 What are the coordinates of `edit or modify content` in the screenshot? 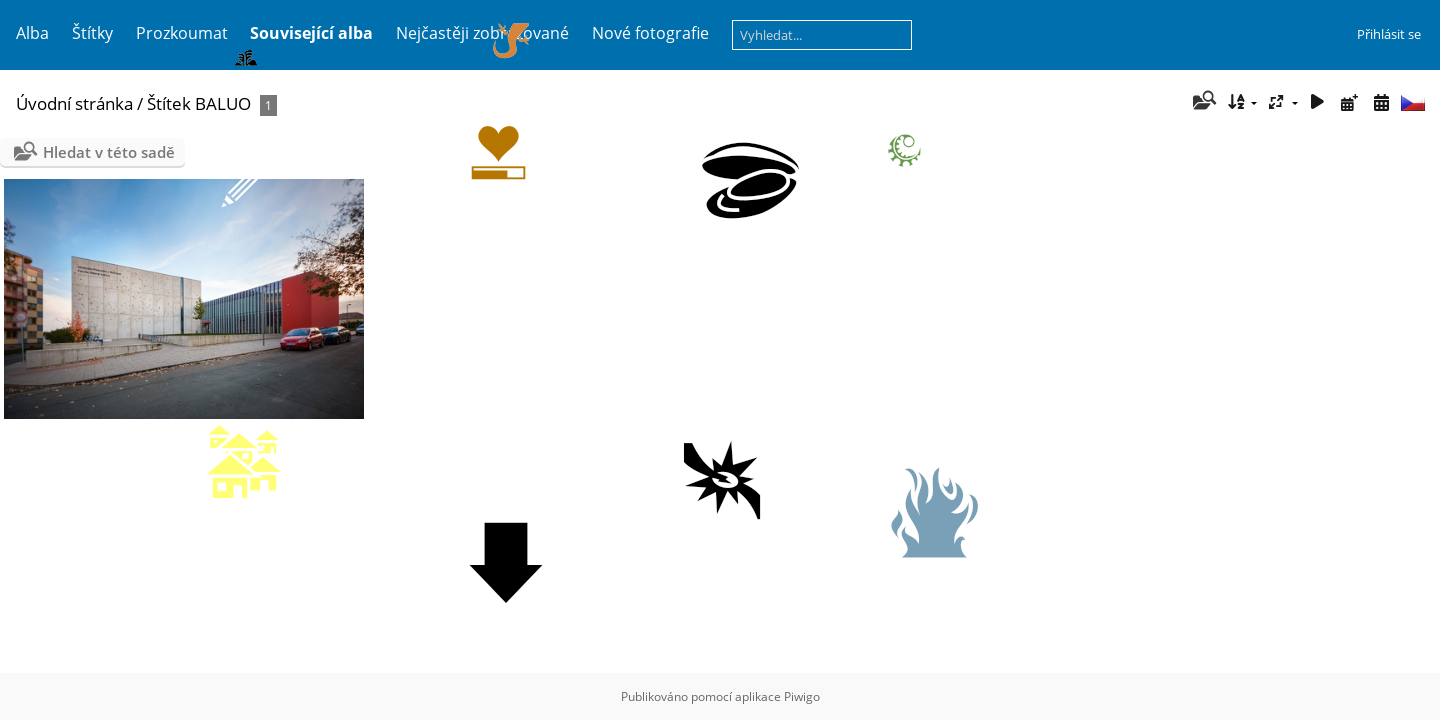 It's located at (255, 173).